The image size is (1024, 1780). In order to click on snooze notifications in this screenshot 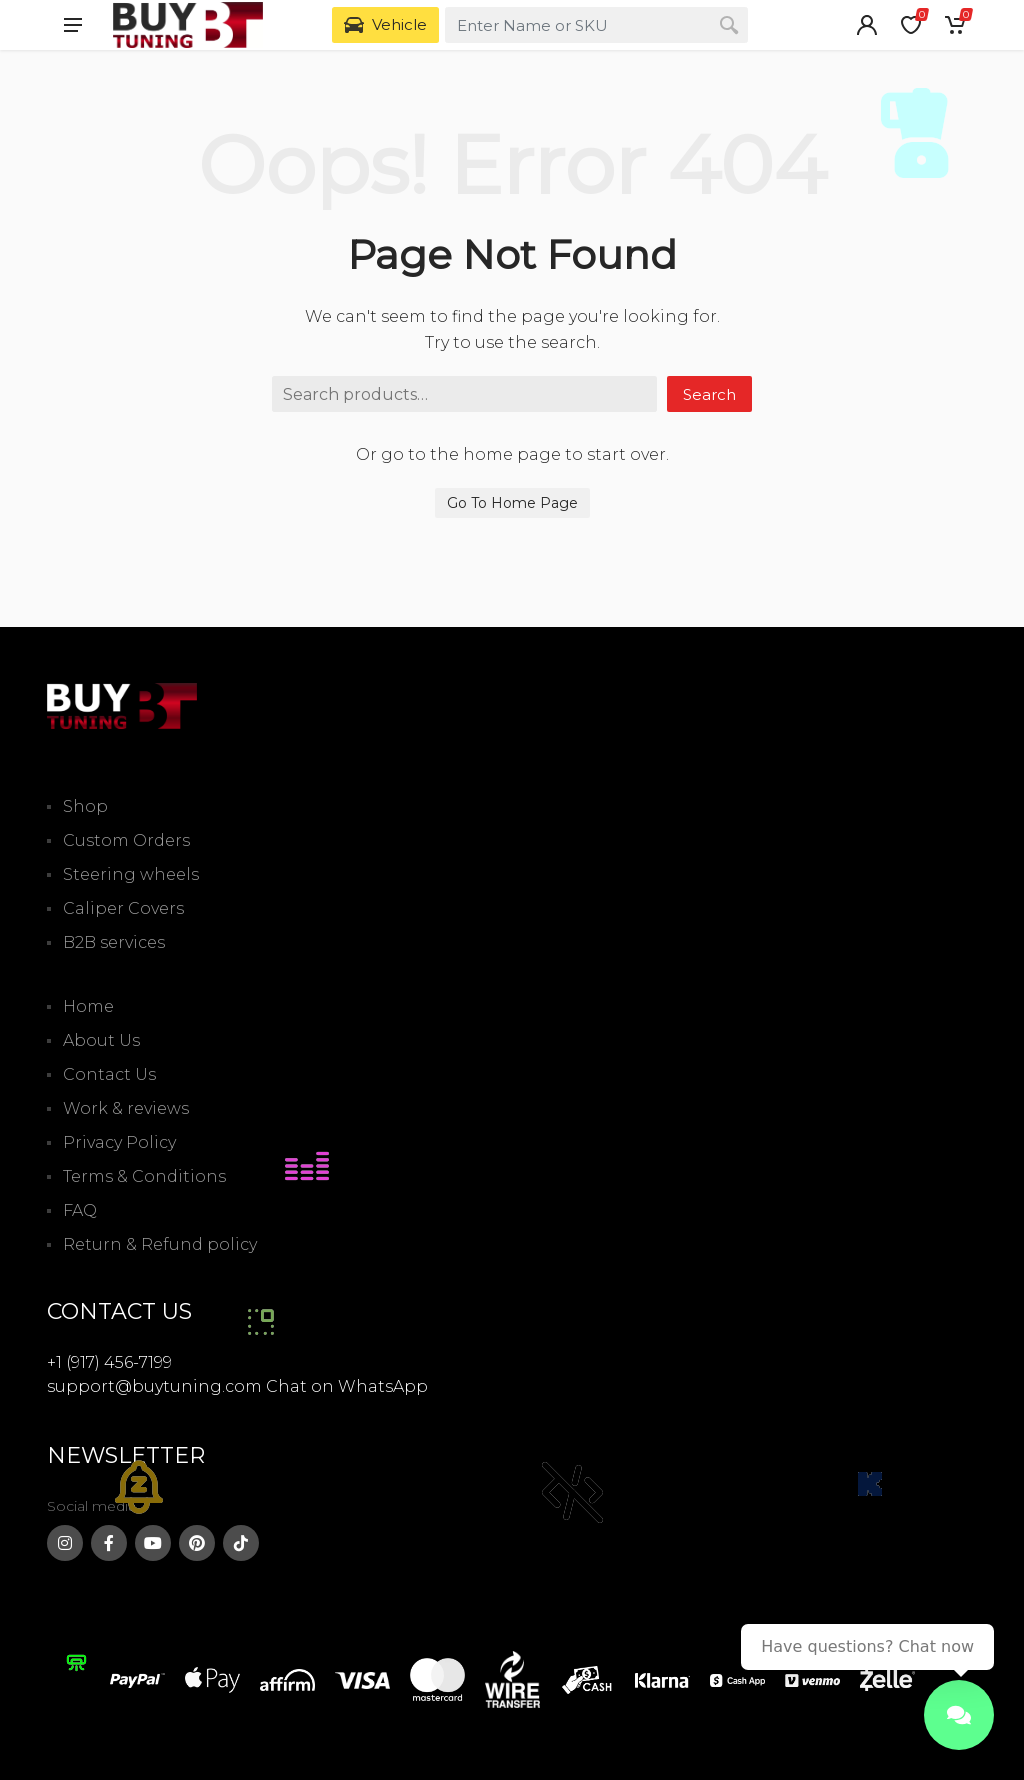, I will do `click(139, 1487)`.